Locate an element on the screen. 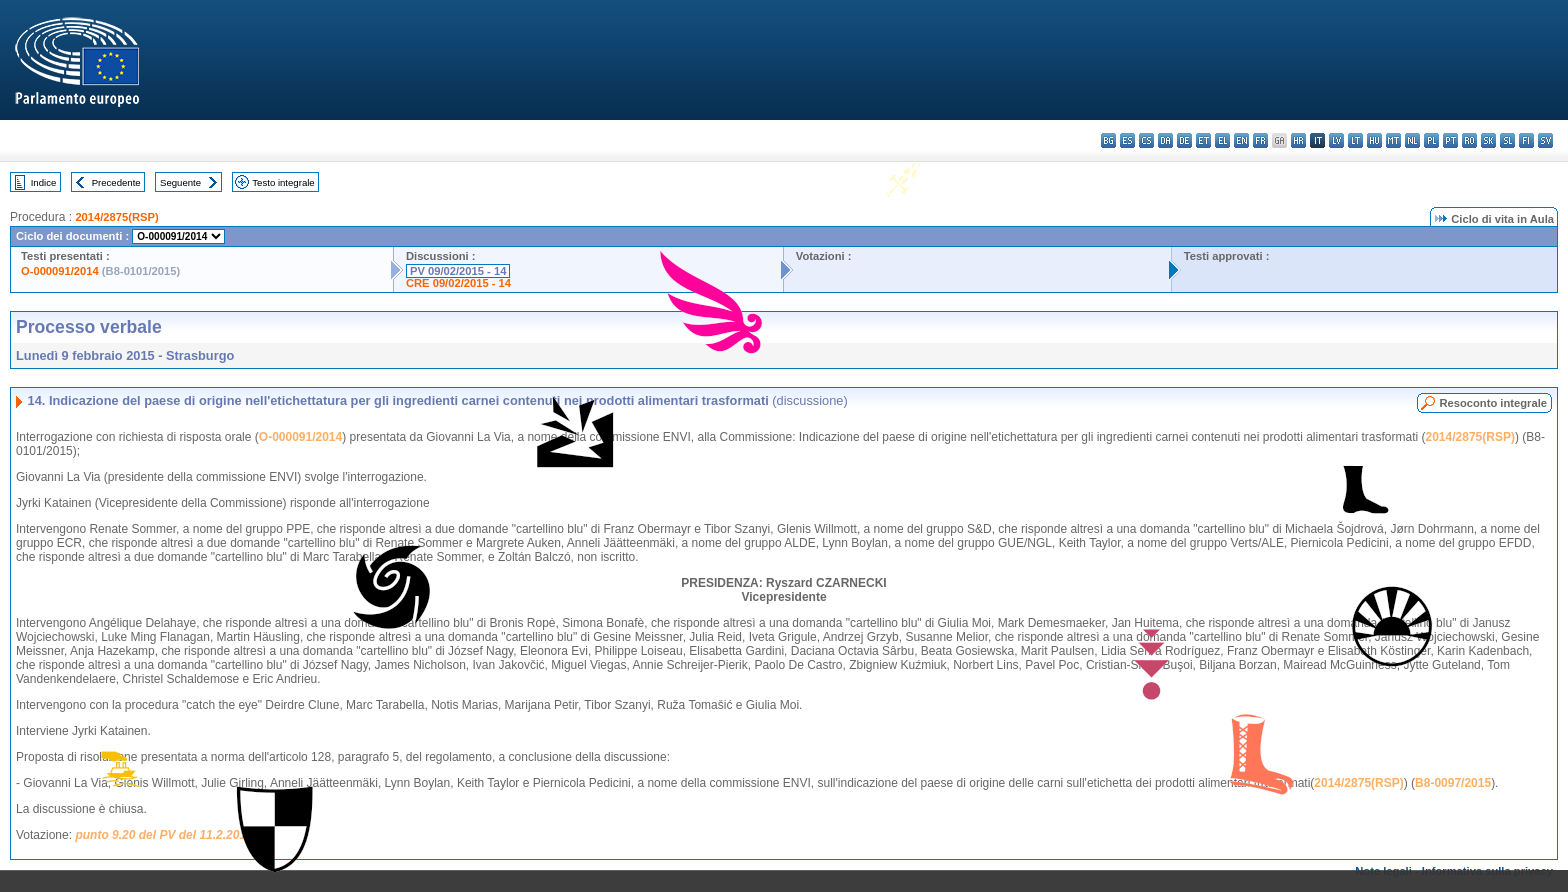 The width and height of the screenshot is (1568, 892). indicates barefoot or no footwear required is located at coordinates (1364, 489).